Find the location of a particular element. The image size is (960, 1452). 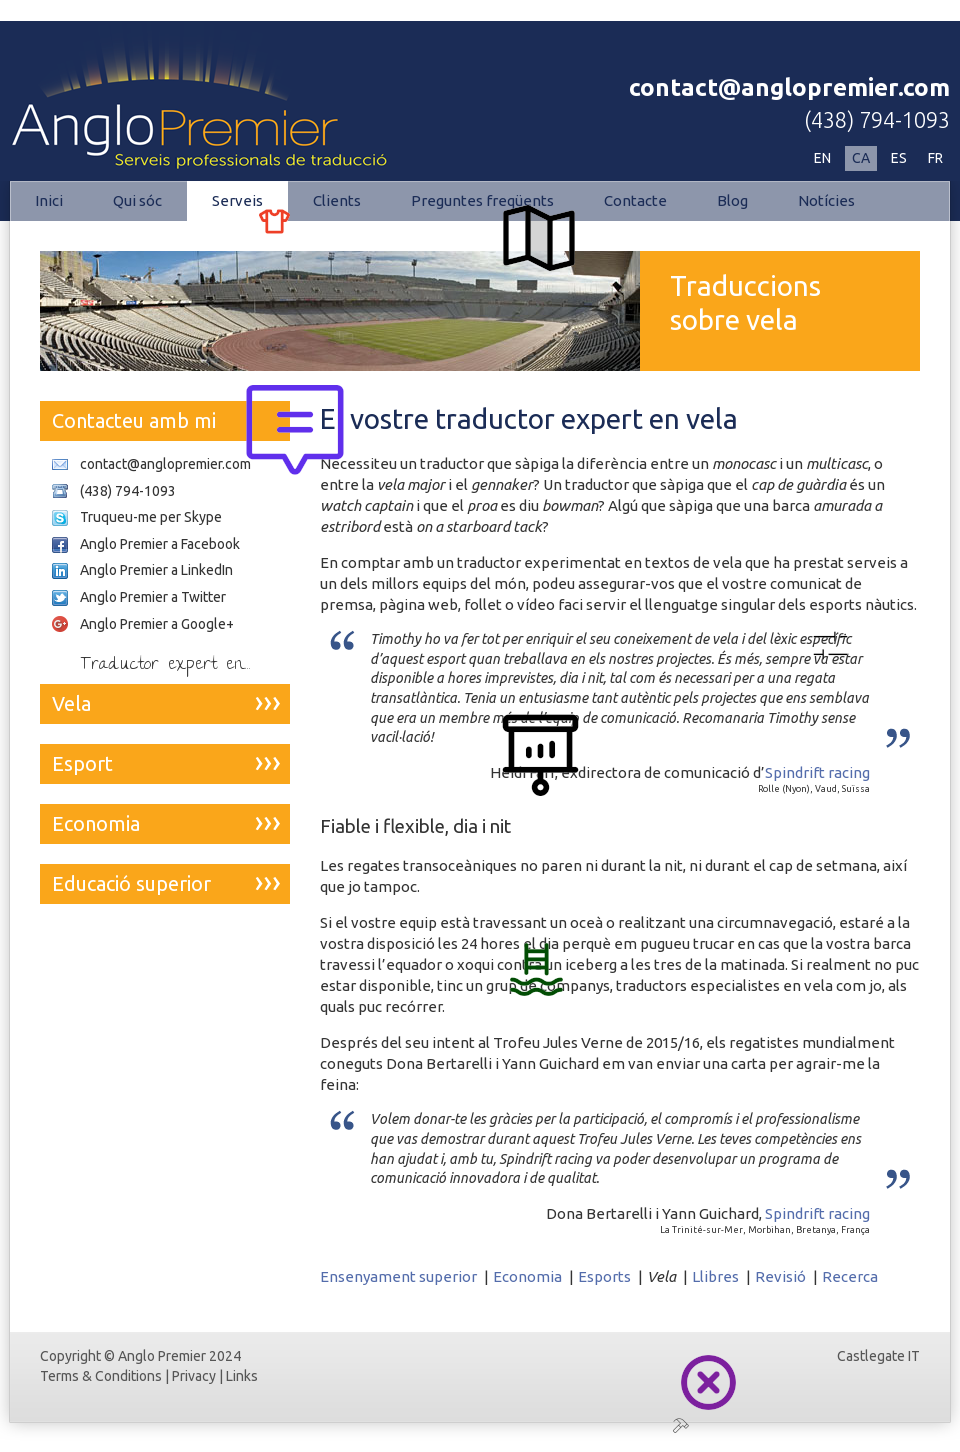

browse clothing or apparel items is located at coordinates (274, 221).